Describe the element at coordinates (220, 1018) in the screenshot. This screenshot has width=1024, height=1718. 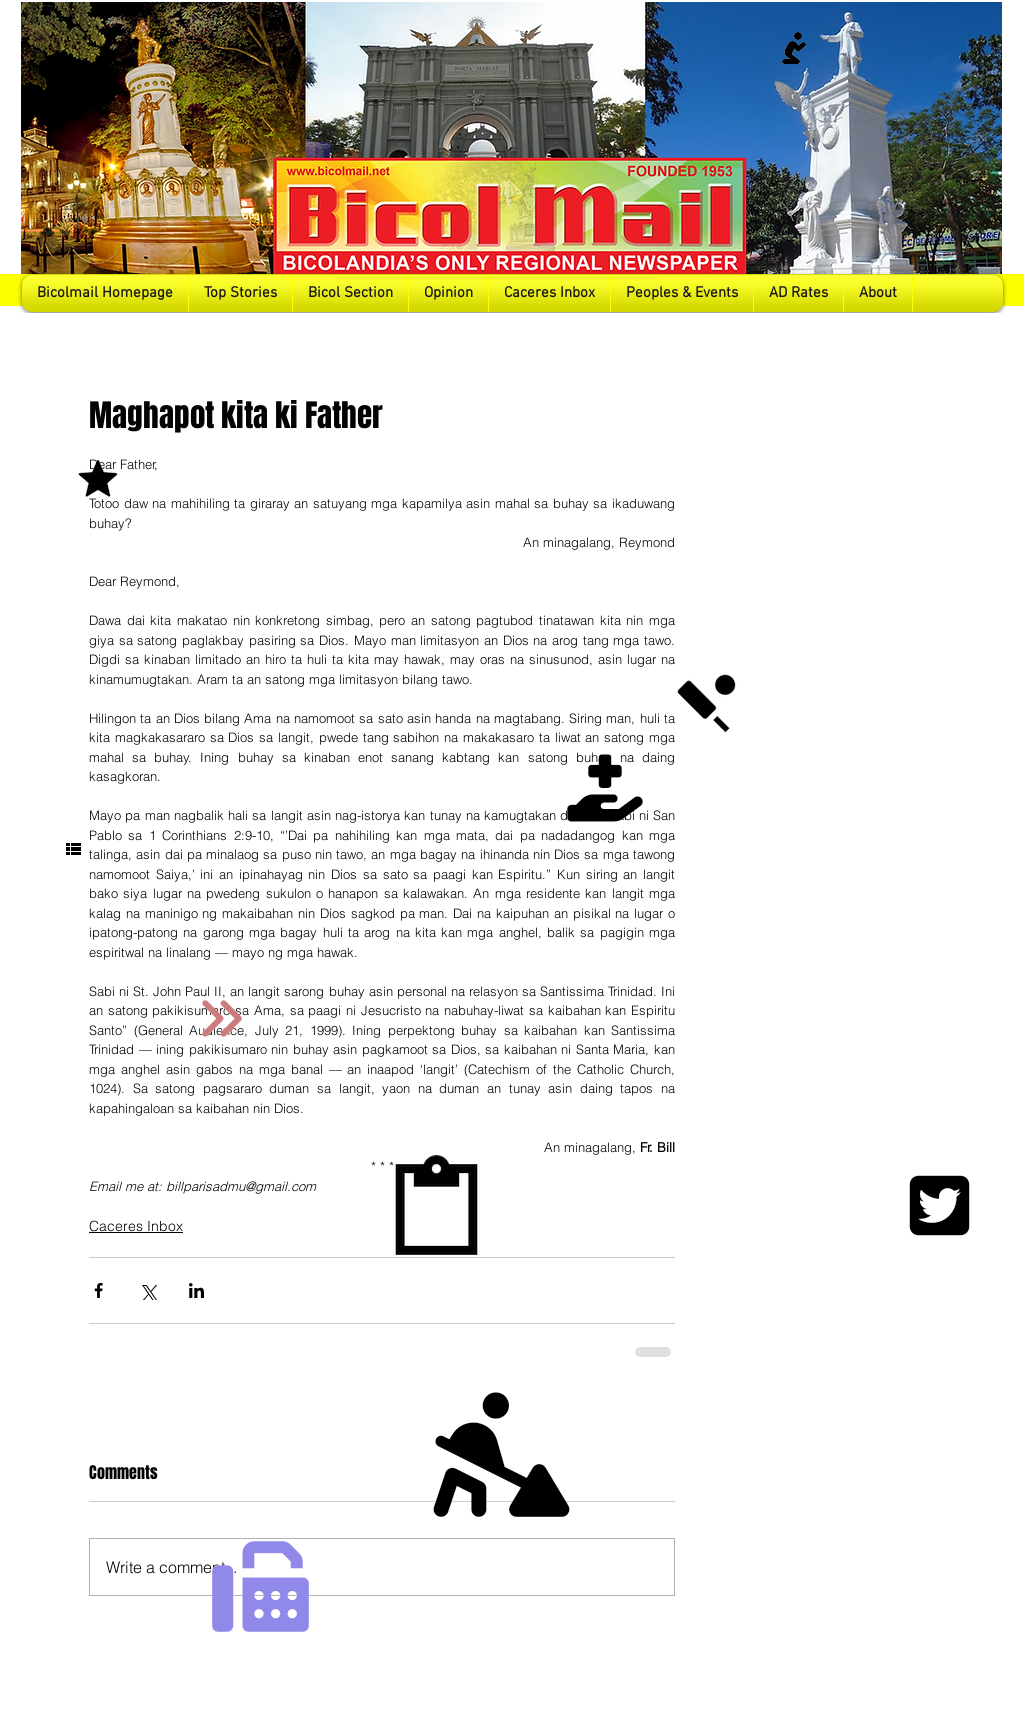
I see `skip forward or advance to next item` at that location.